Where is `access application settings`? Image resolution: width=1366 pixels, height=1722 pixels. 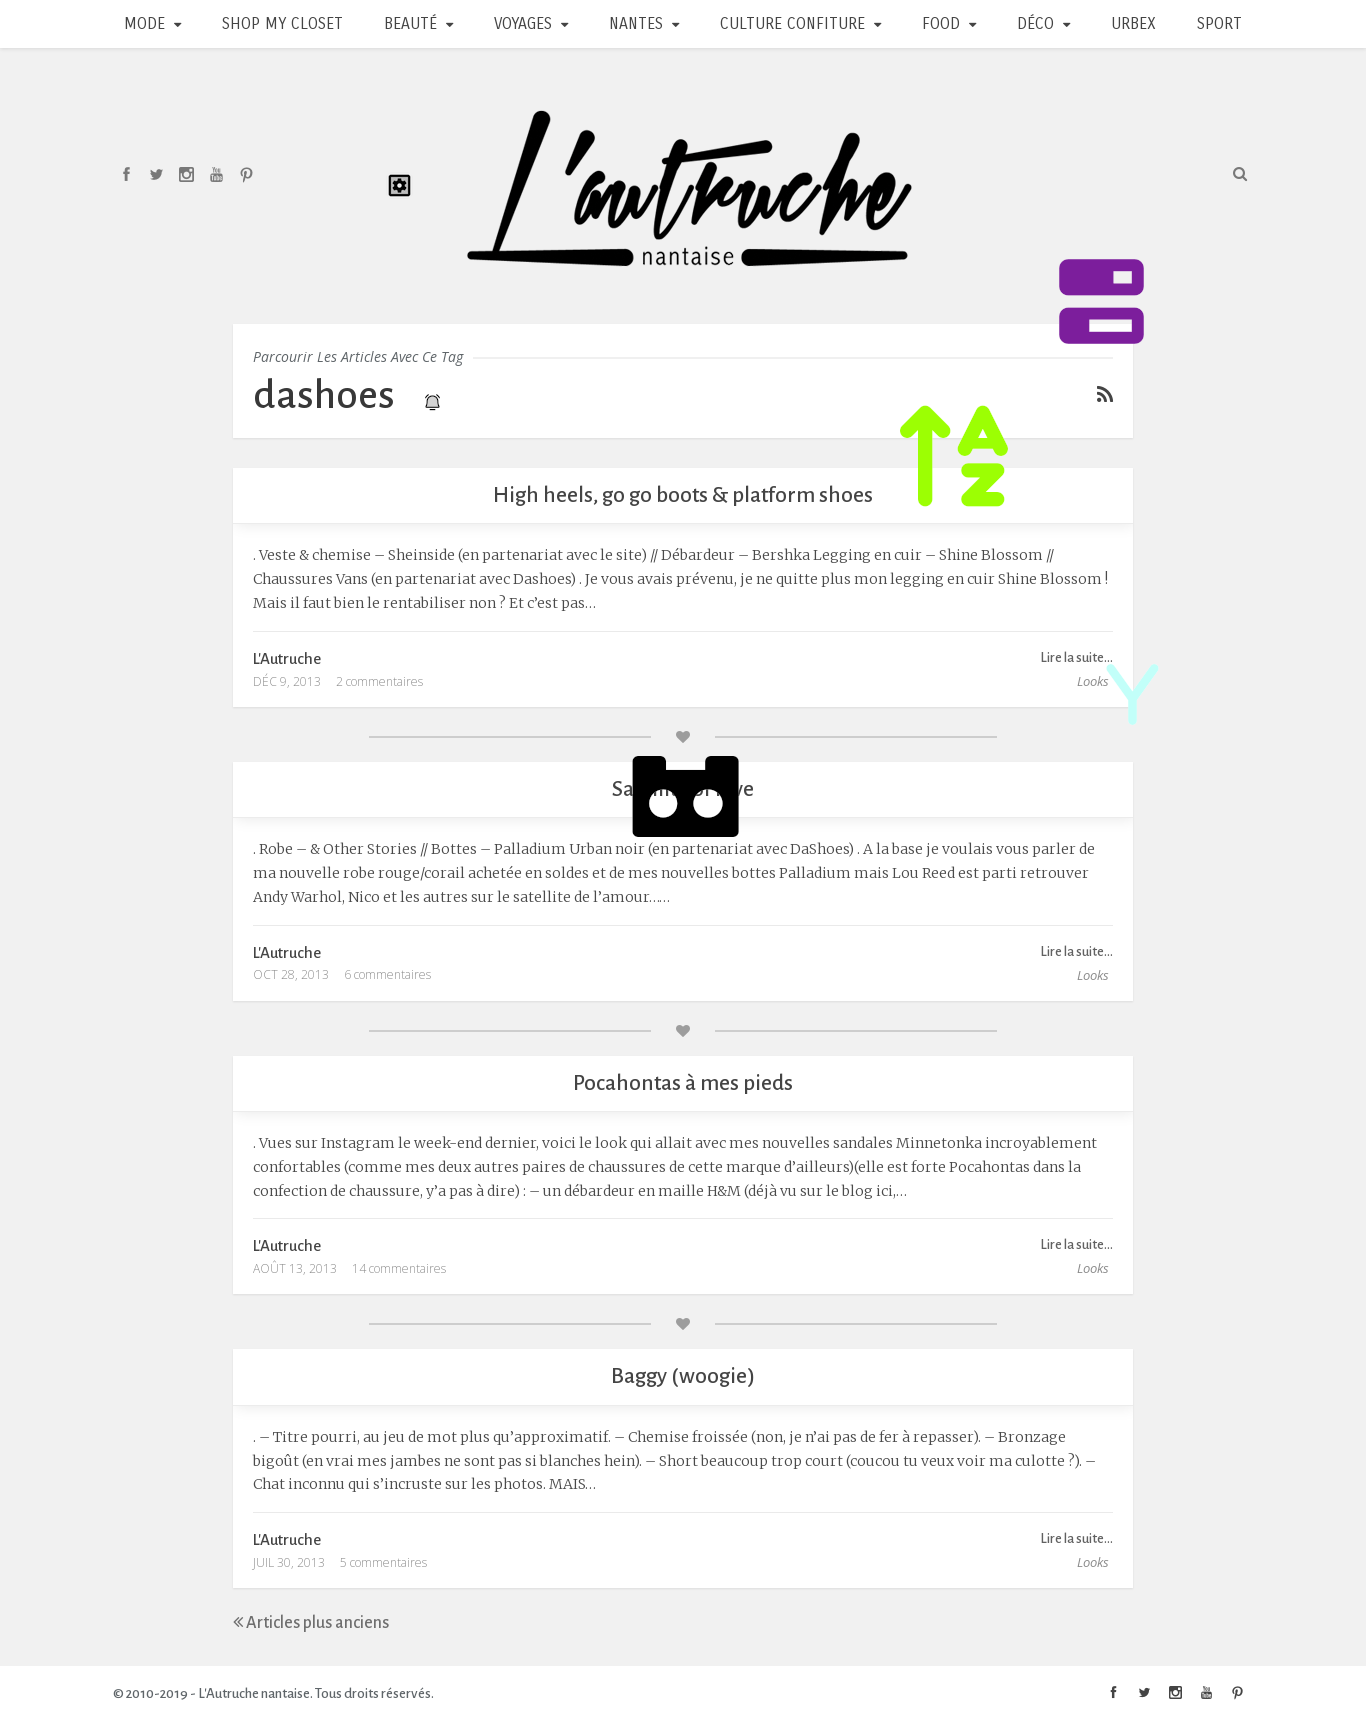 access application settings is located at coordinates (399, 185).